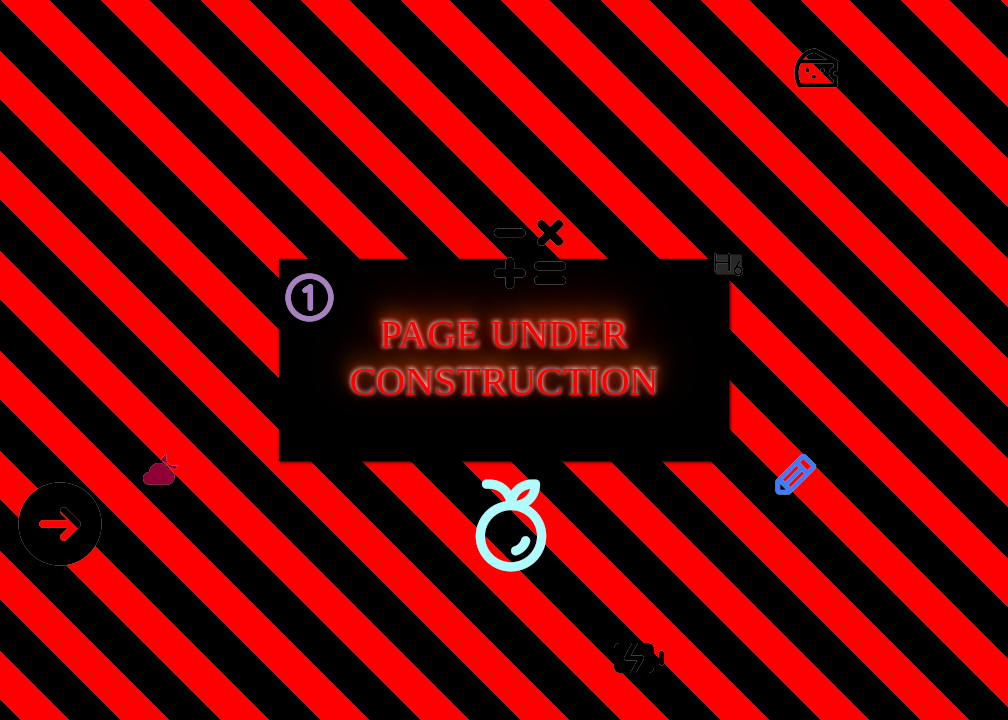 This screenshot has width=1008, height=720. Describe the element at coordinates (60, 524) in the screenshot. I see `proceed to the next step` at that location.